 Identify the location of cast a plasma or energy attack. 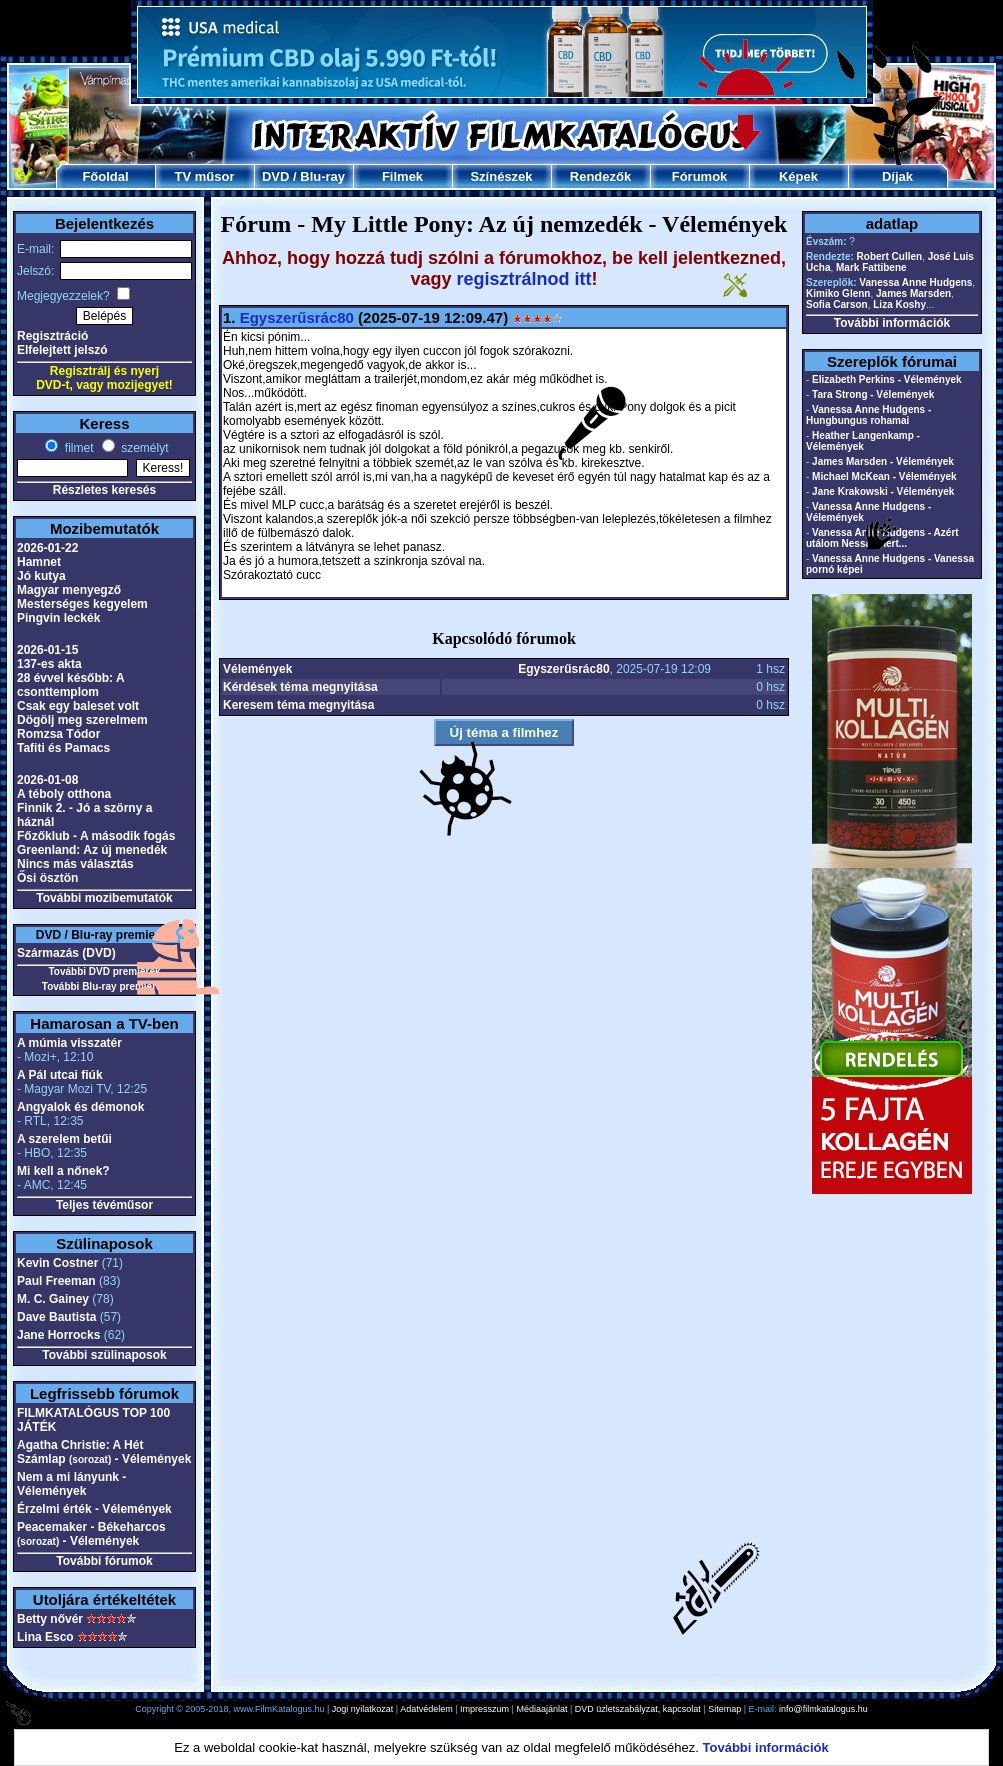
(19, 1713).